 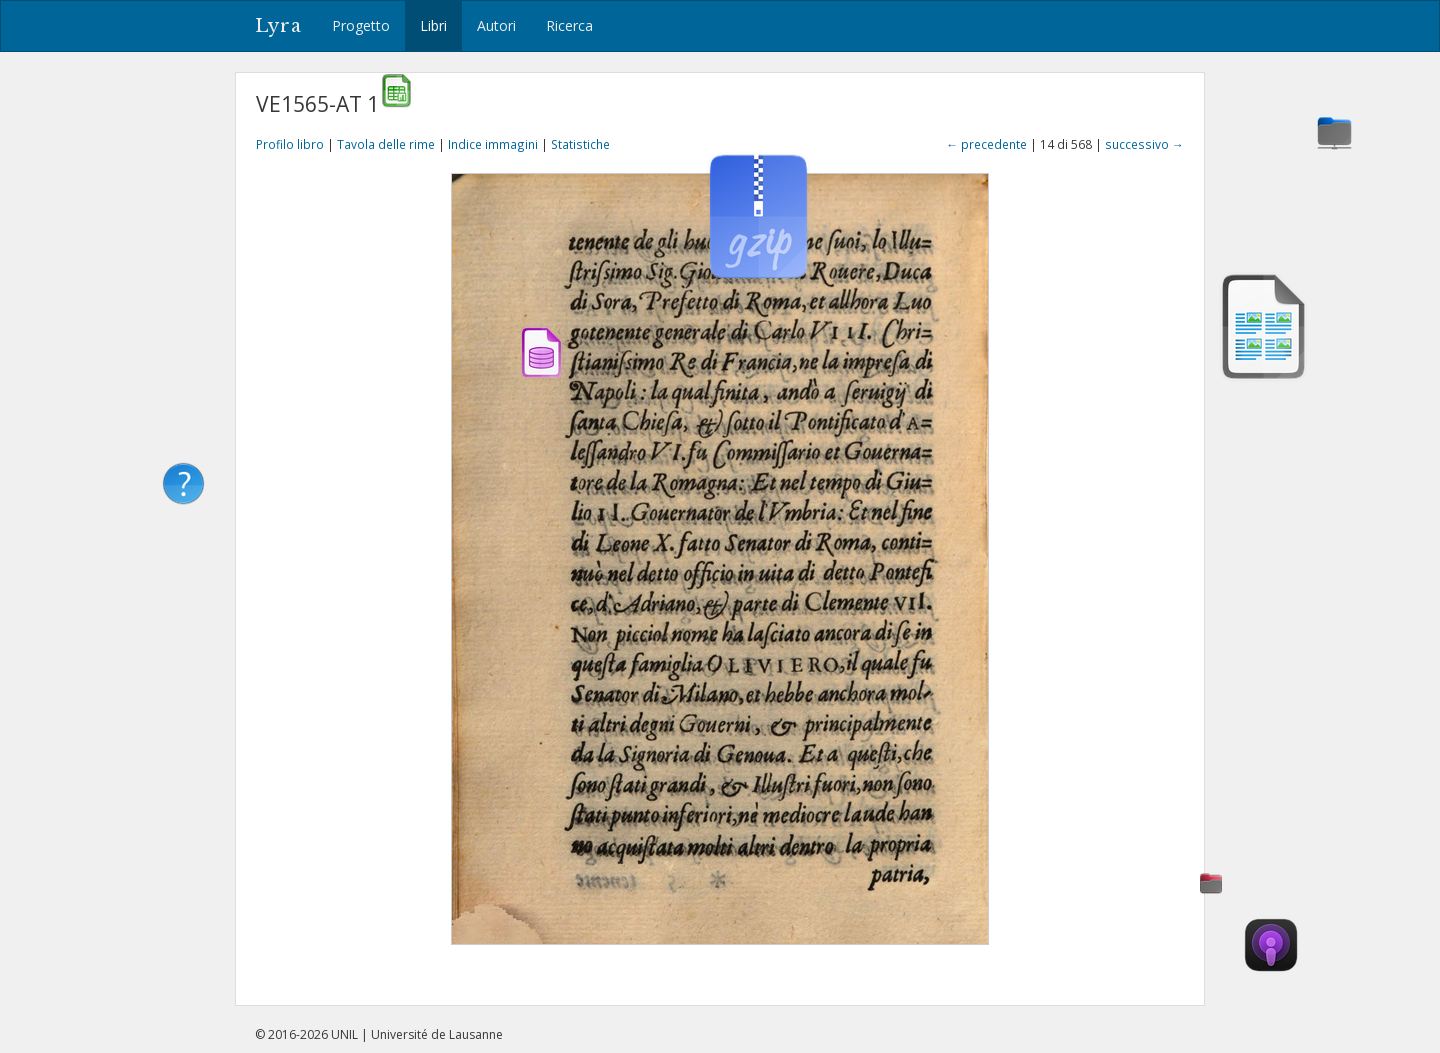 I want to click on access help documentation or support, so click(x=183, y=483).